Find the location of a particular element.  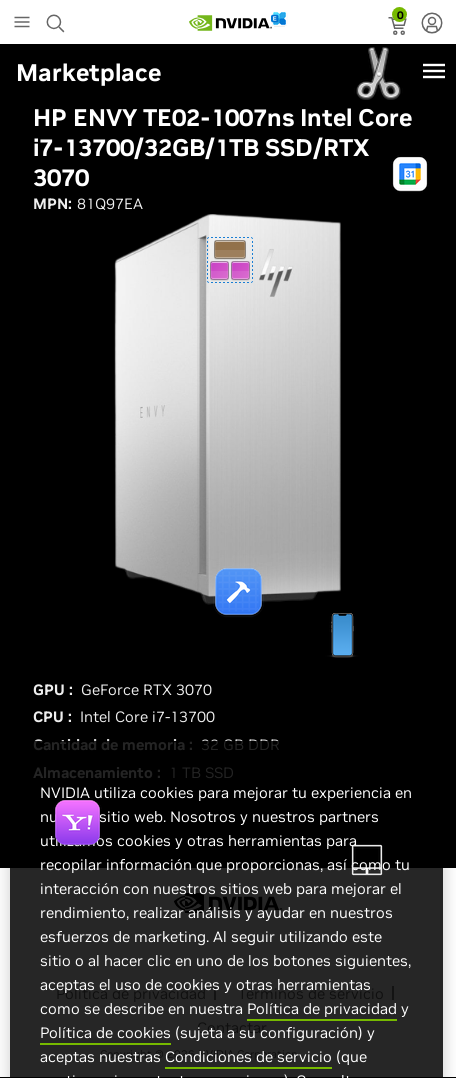

open Google Calendar app is located at coordinates (410, 174).